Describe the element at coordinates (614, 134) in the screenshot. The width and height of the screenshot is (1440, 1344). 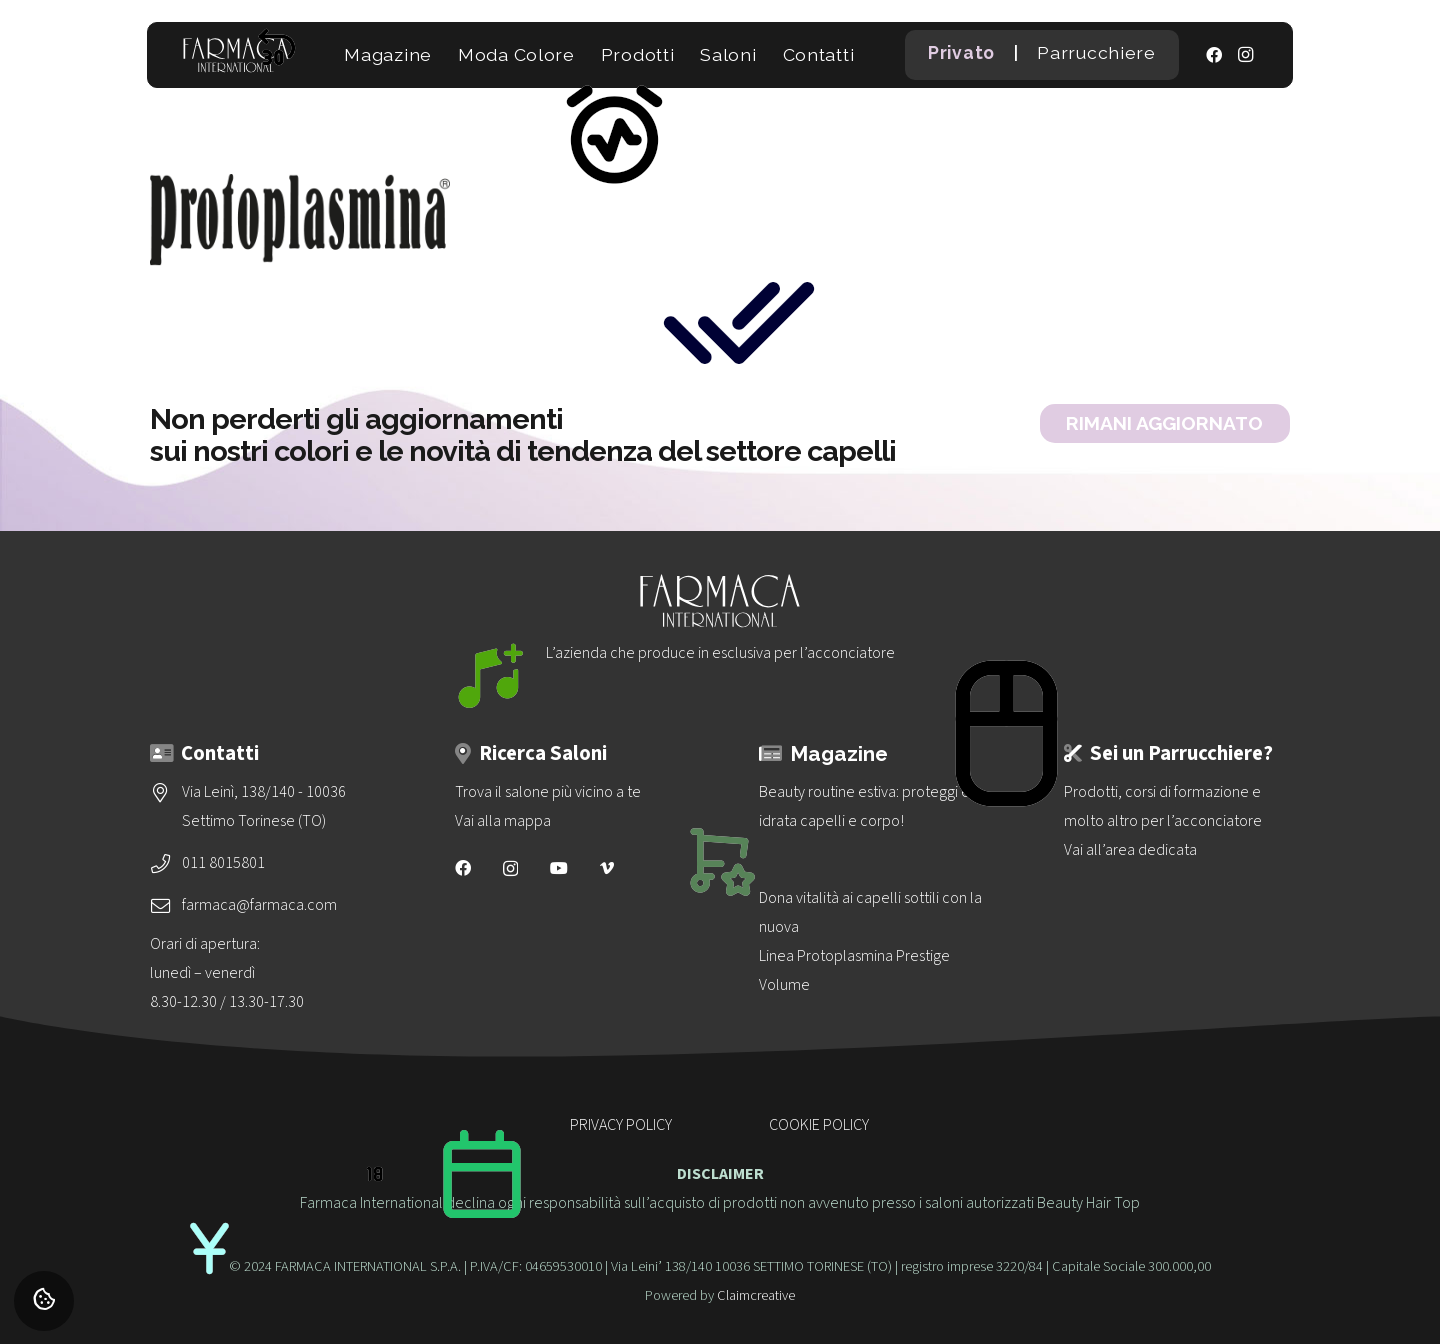
I see `view average alarm or alert statistics` at that location.